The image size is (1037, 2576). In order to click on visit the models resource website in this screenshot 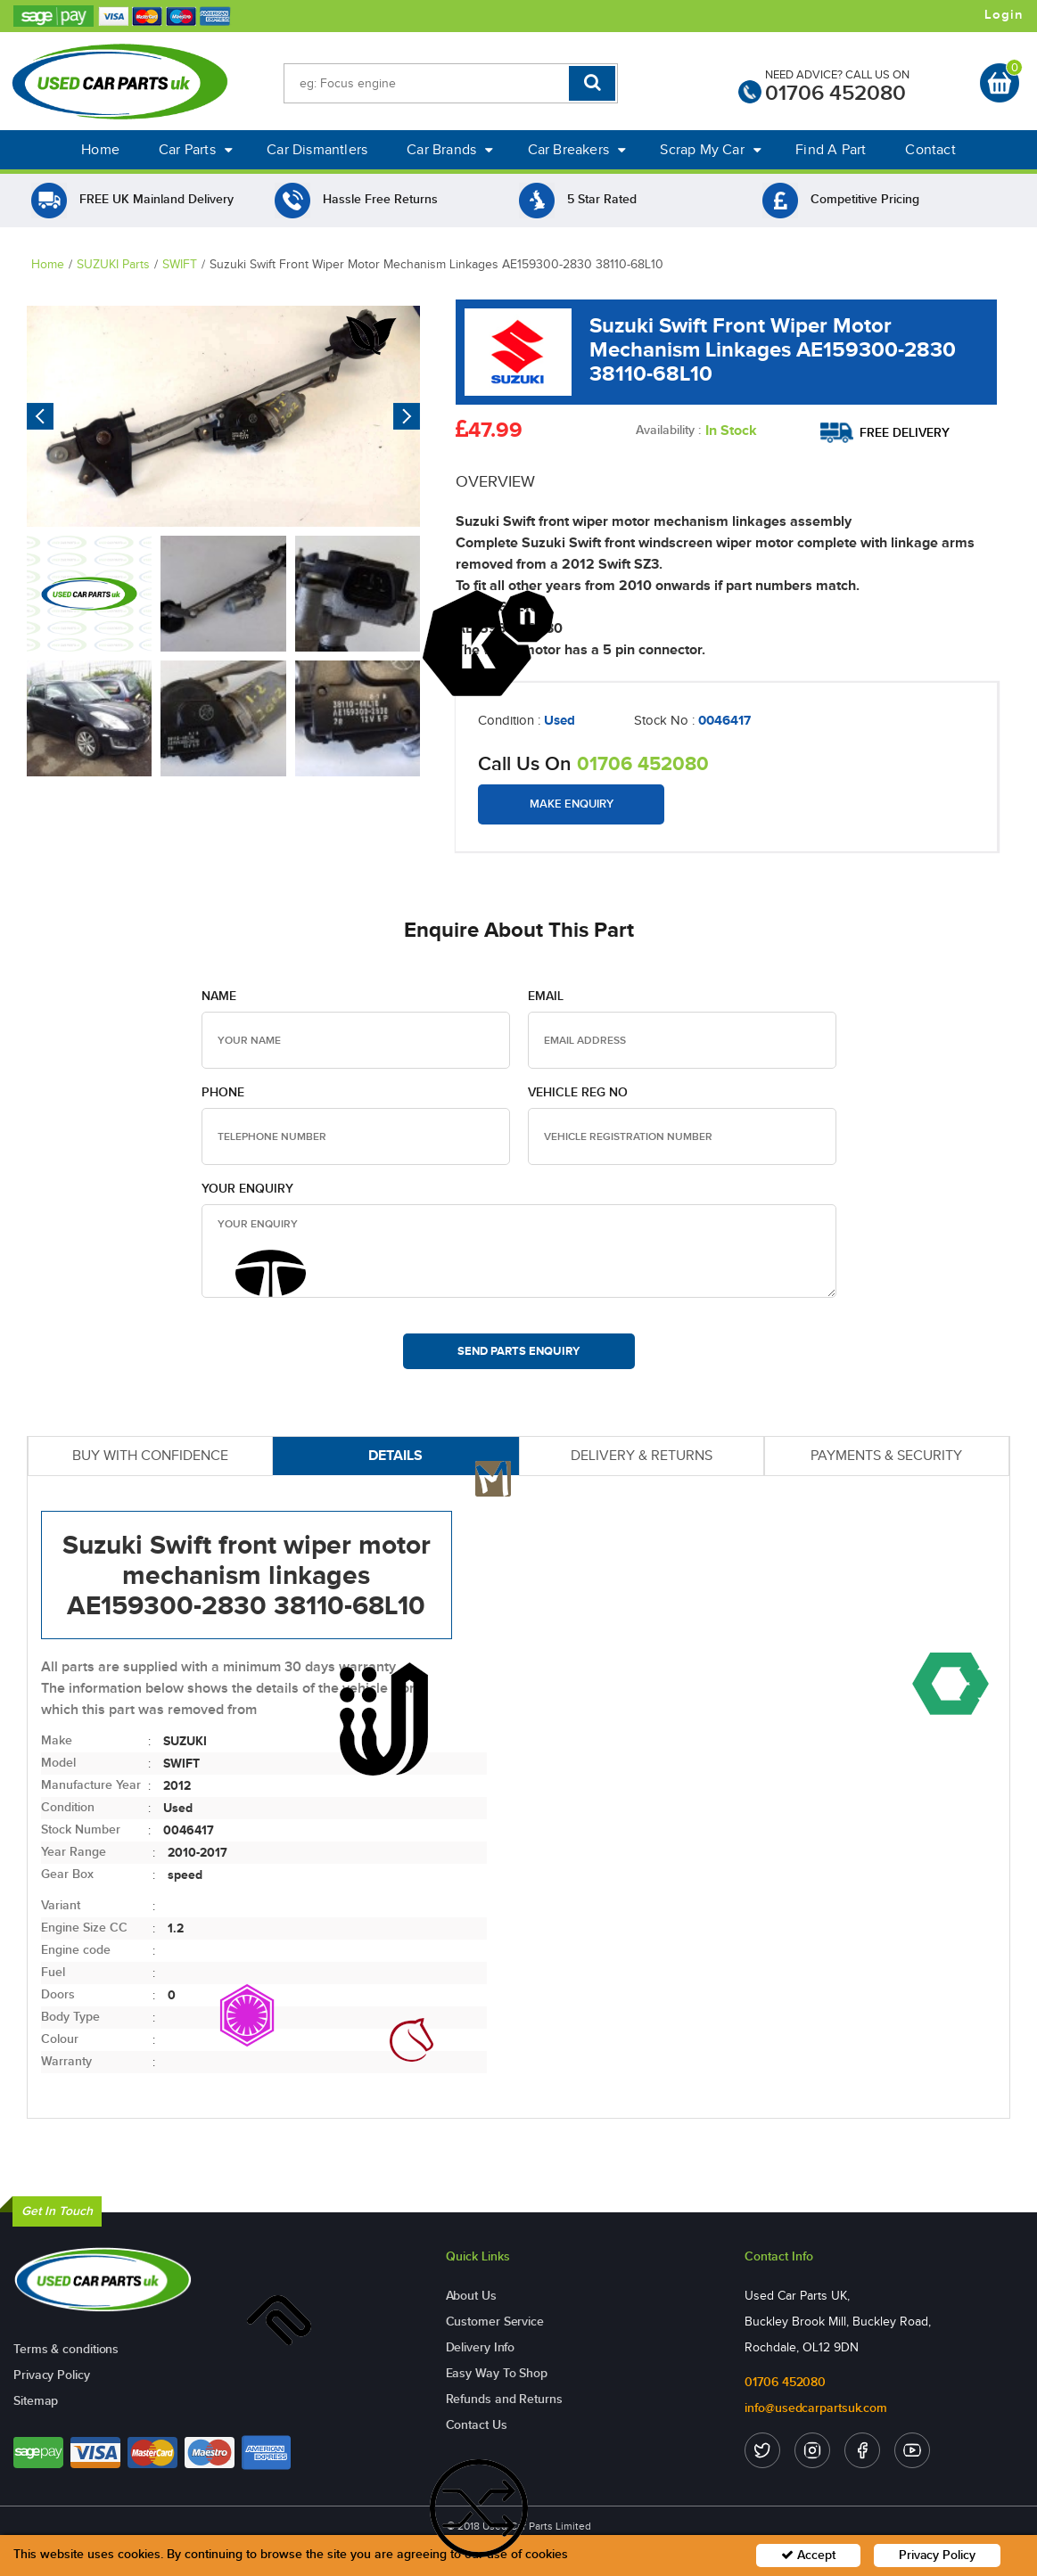, I will do `click(493, 1479)`.